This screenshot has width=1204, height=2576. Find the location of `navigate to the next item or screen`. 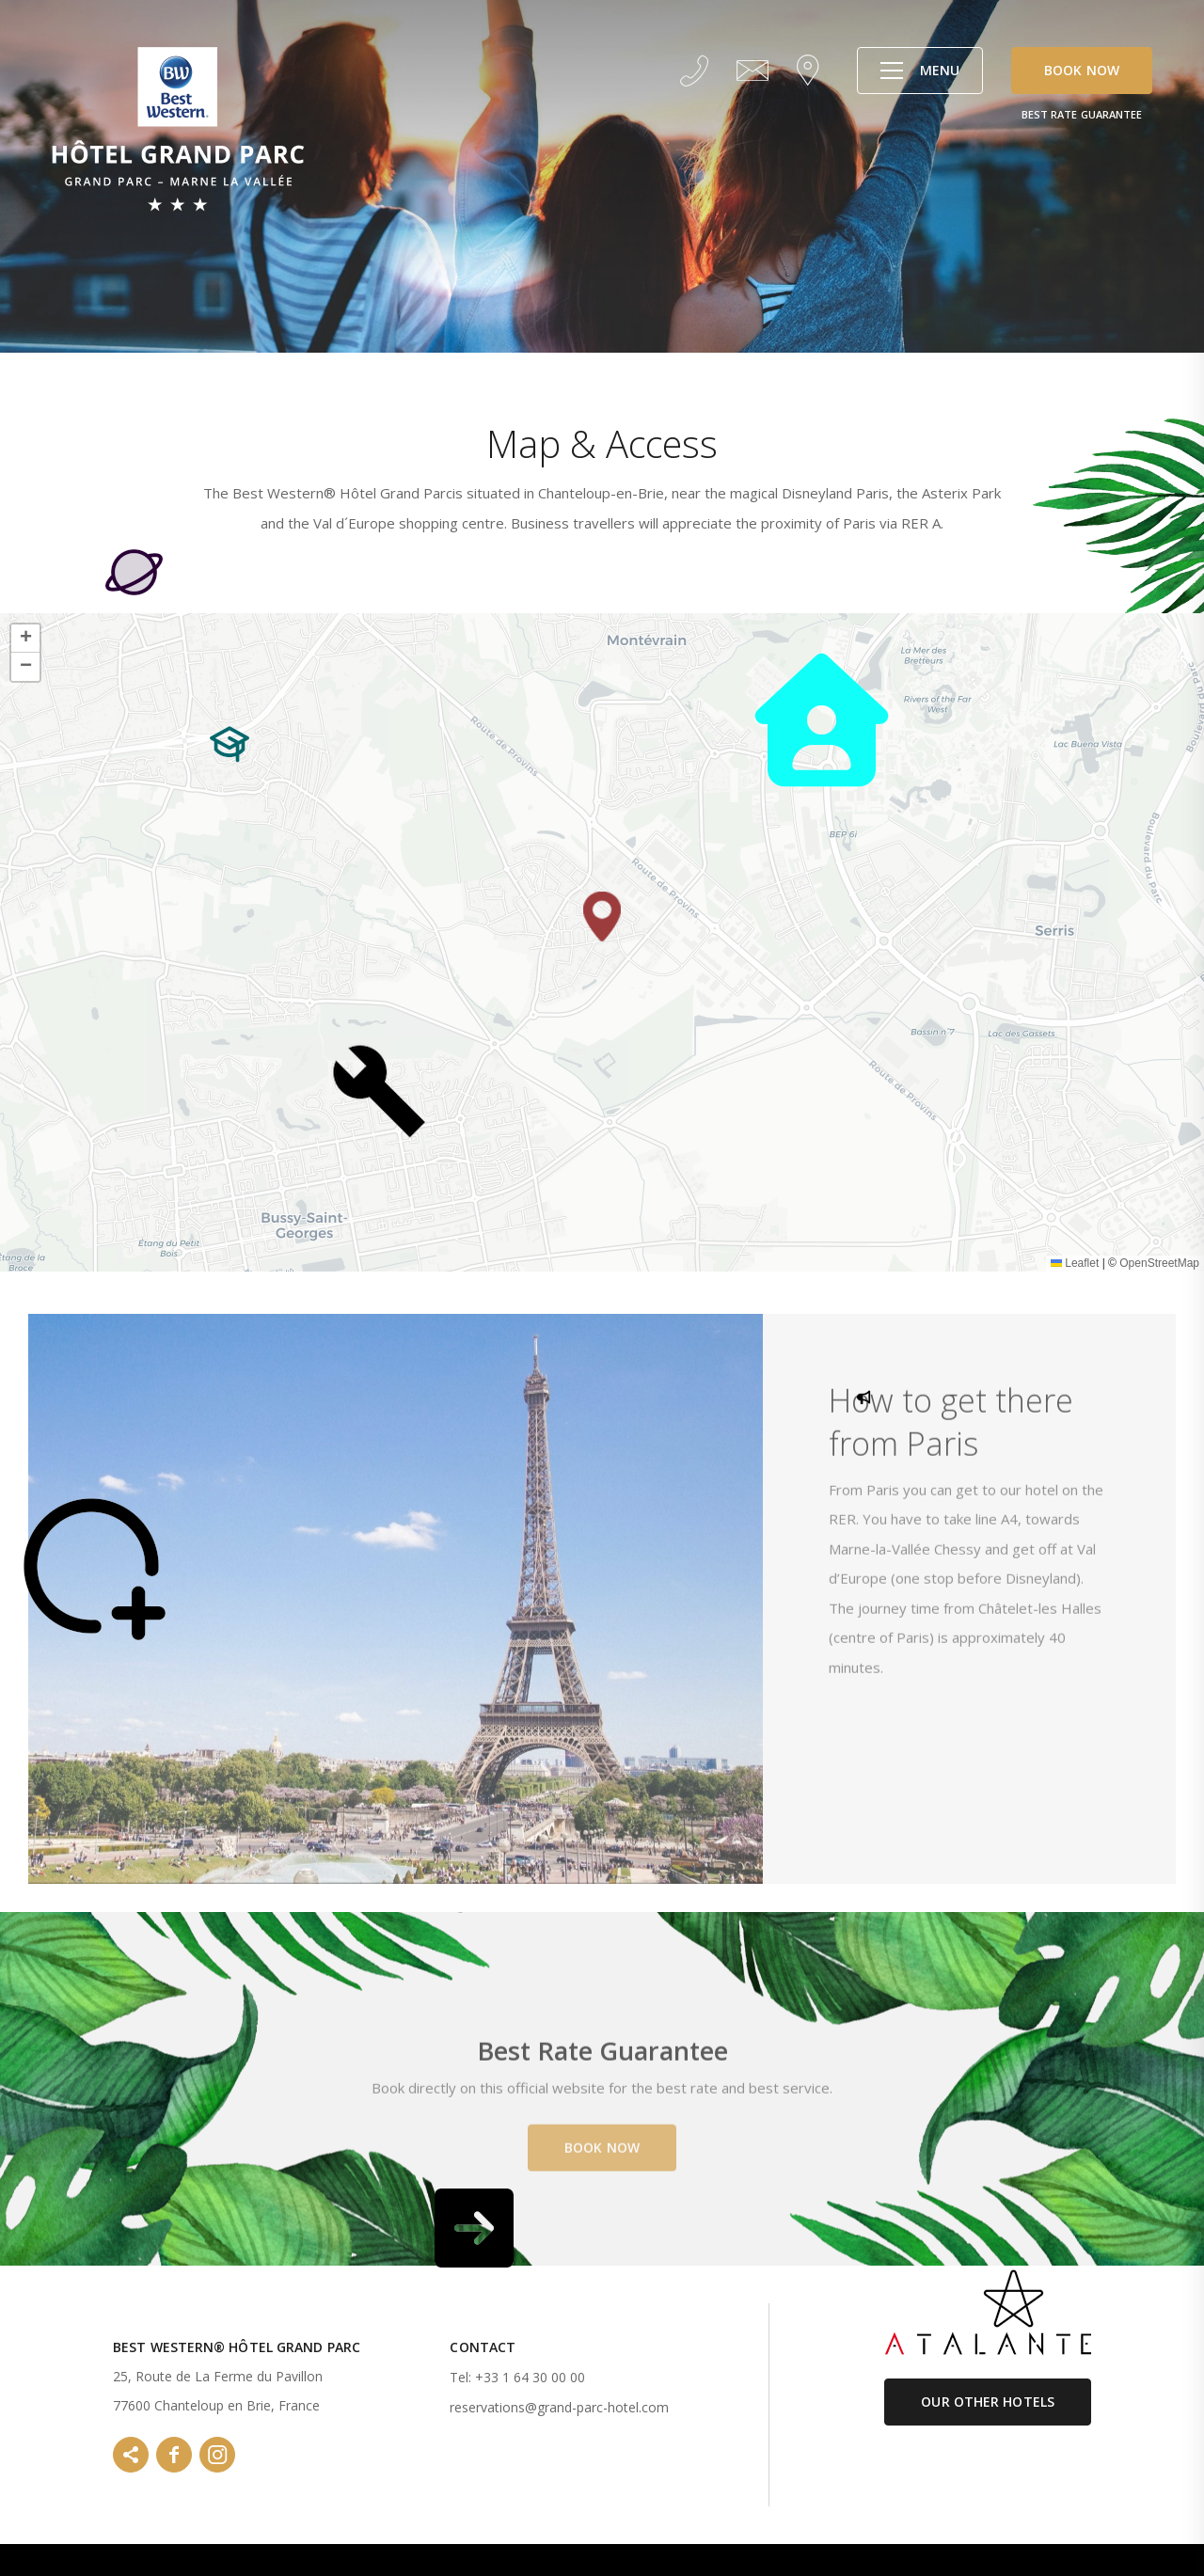

navigate to the next item or screen is located at coordinates (474, 2228).